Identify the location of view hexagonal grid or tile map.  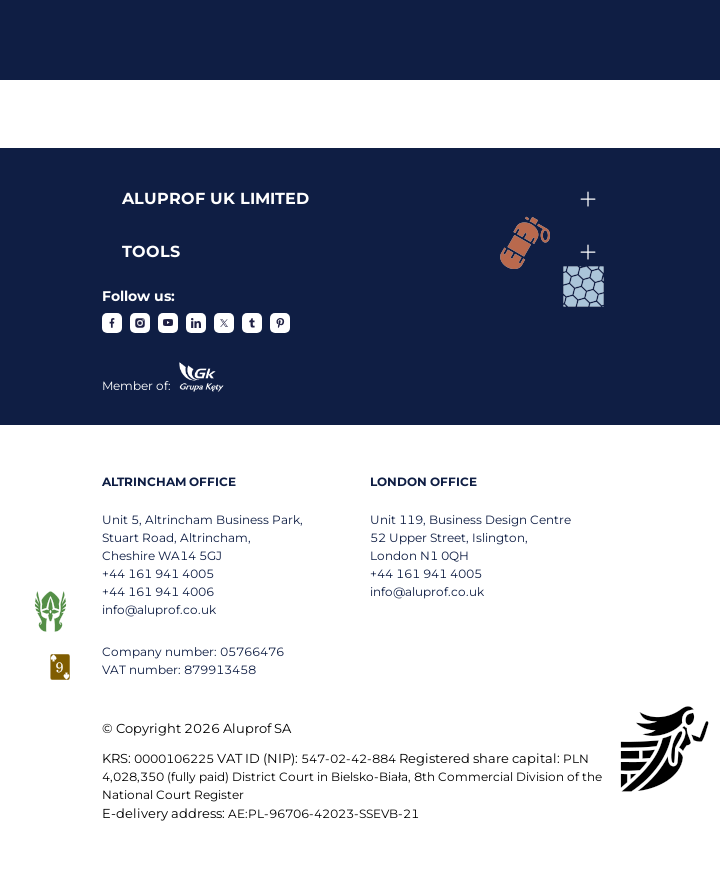
(583, 286).